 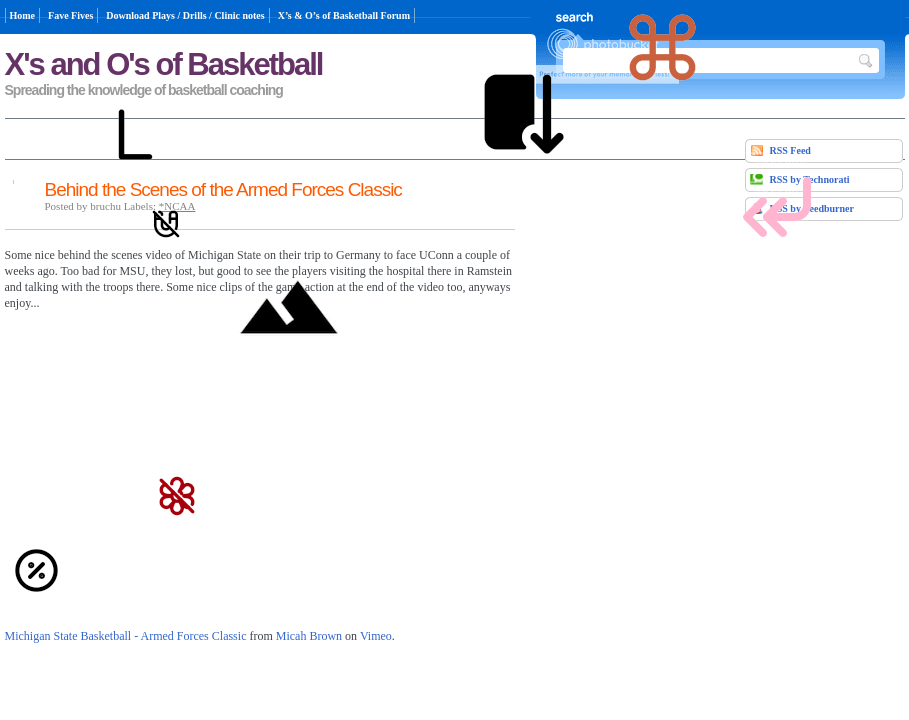 I want to click on indicates a label or item starting with the letter L, so click(x=135, y=134).